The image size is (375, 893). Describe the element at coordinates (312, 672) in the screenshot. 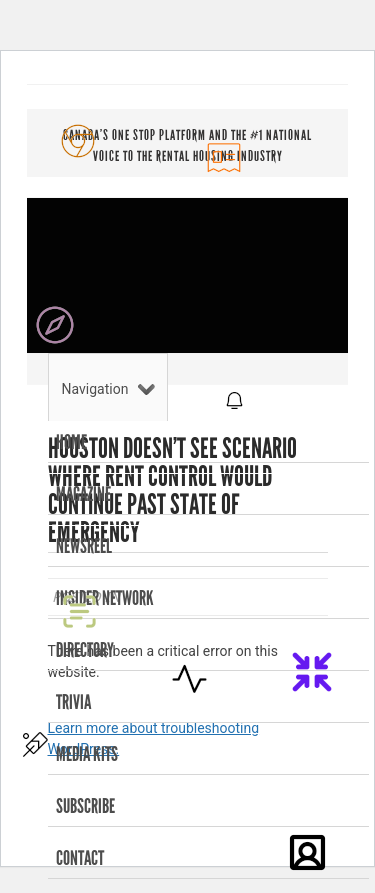

I see `exit fullscreen mode` at that location.